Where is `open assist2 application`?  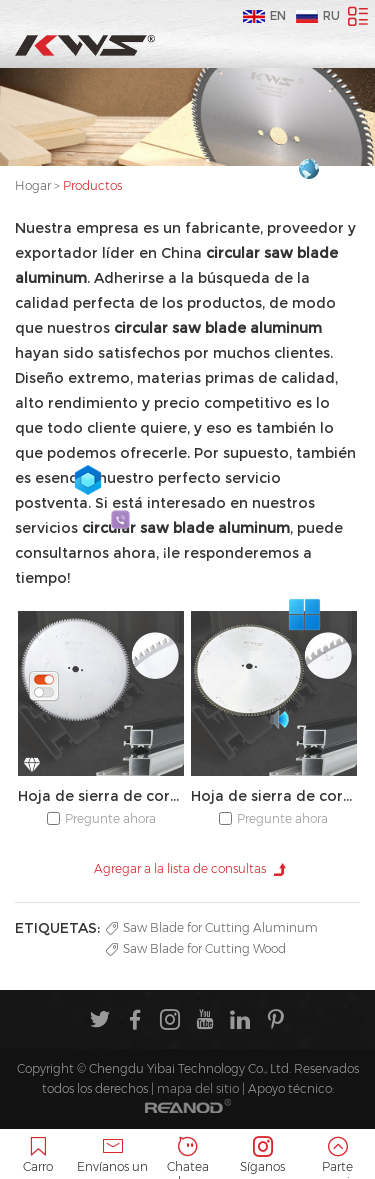 open assist2 application is located at coordinates (88, 480).